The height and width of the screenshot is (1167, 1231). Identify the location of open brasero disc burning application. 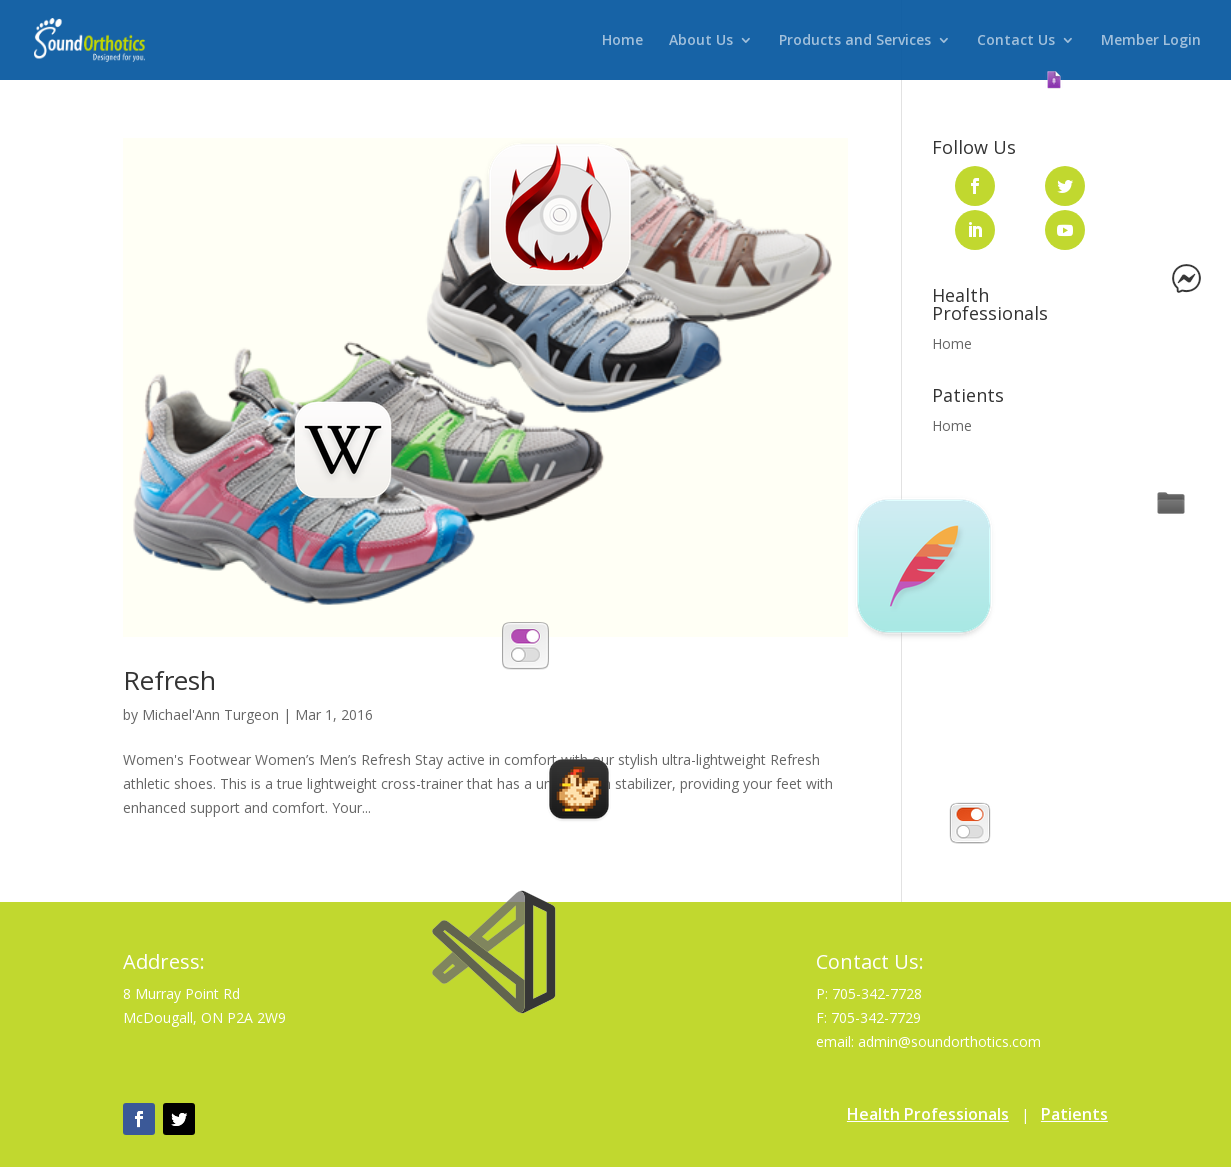
(560, 215).